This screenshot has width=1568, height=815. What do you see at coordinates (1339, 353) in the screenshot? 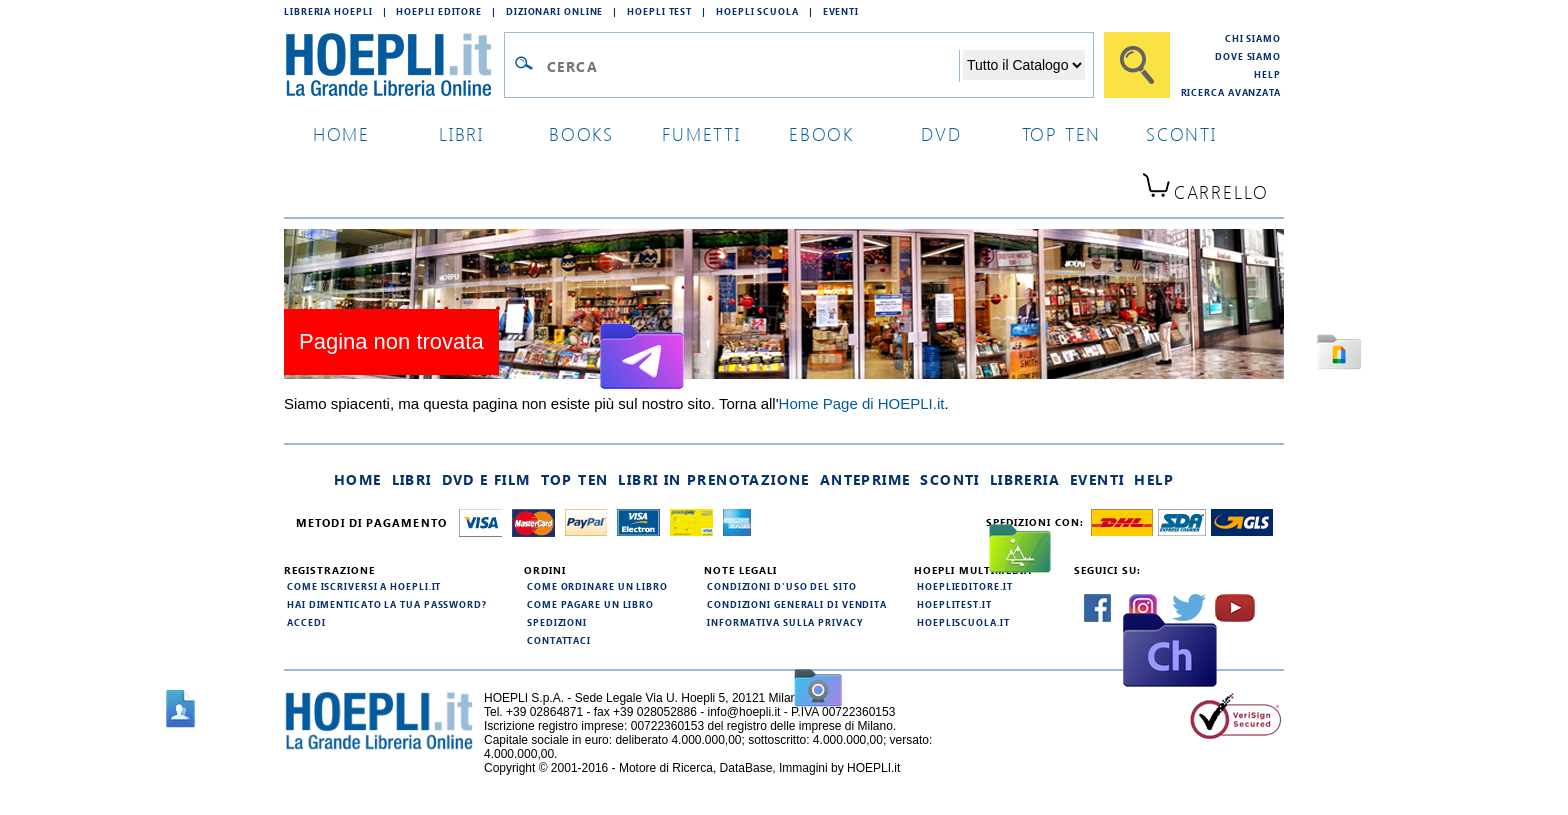
I see `open folder containing google docs files` at bounding box center [1339, 353].